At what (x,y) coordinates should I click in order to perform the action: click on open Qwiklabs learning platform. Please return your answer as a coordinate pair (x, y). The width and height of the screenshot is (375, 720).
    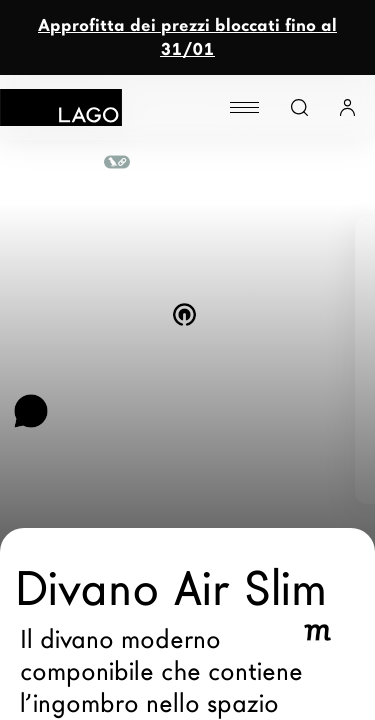
    Looking at the image, I should click on (184, 314).